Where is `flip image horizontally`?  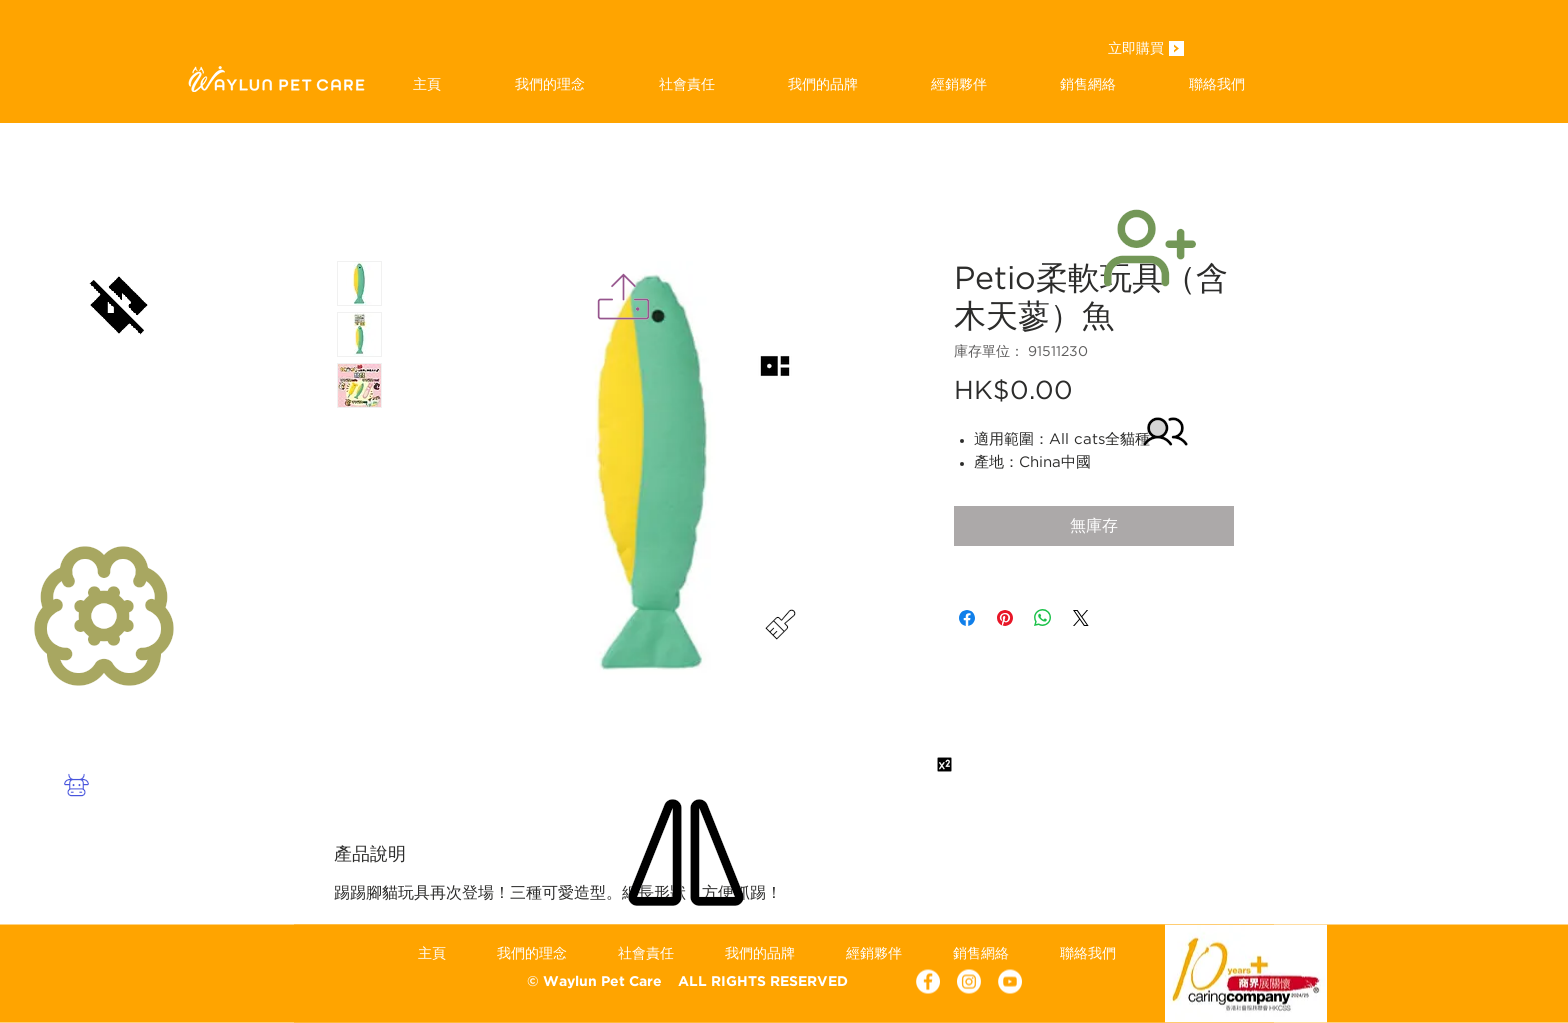
flip image horizontally is located at coordinates (686, 857).